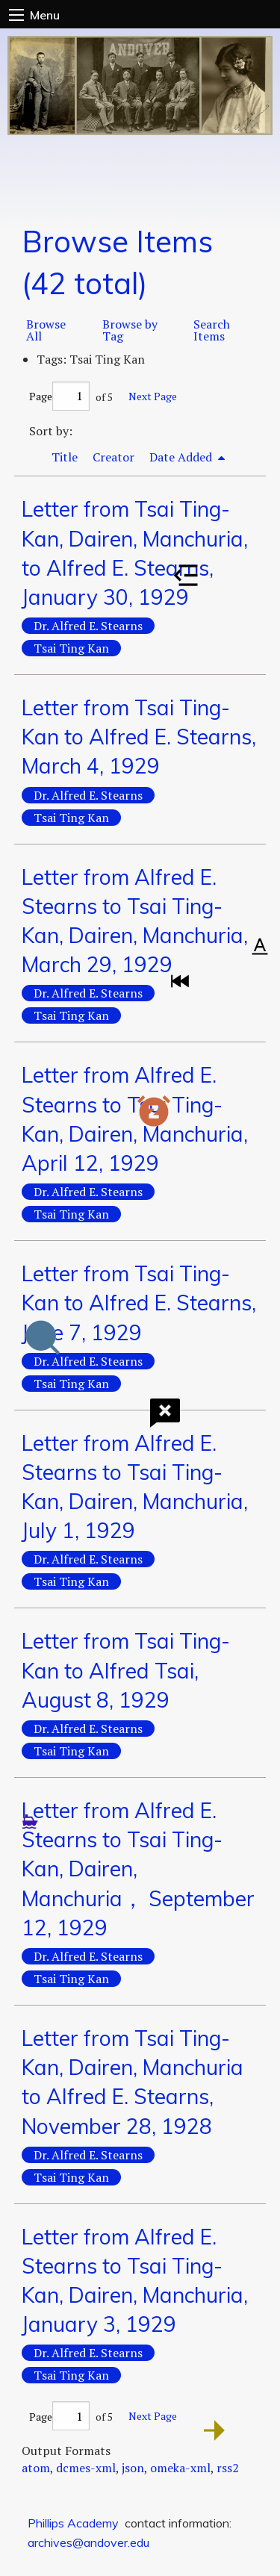 This screenshot has height=2576, width=280. I want to click on change text color, so click(260, 946).